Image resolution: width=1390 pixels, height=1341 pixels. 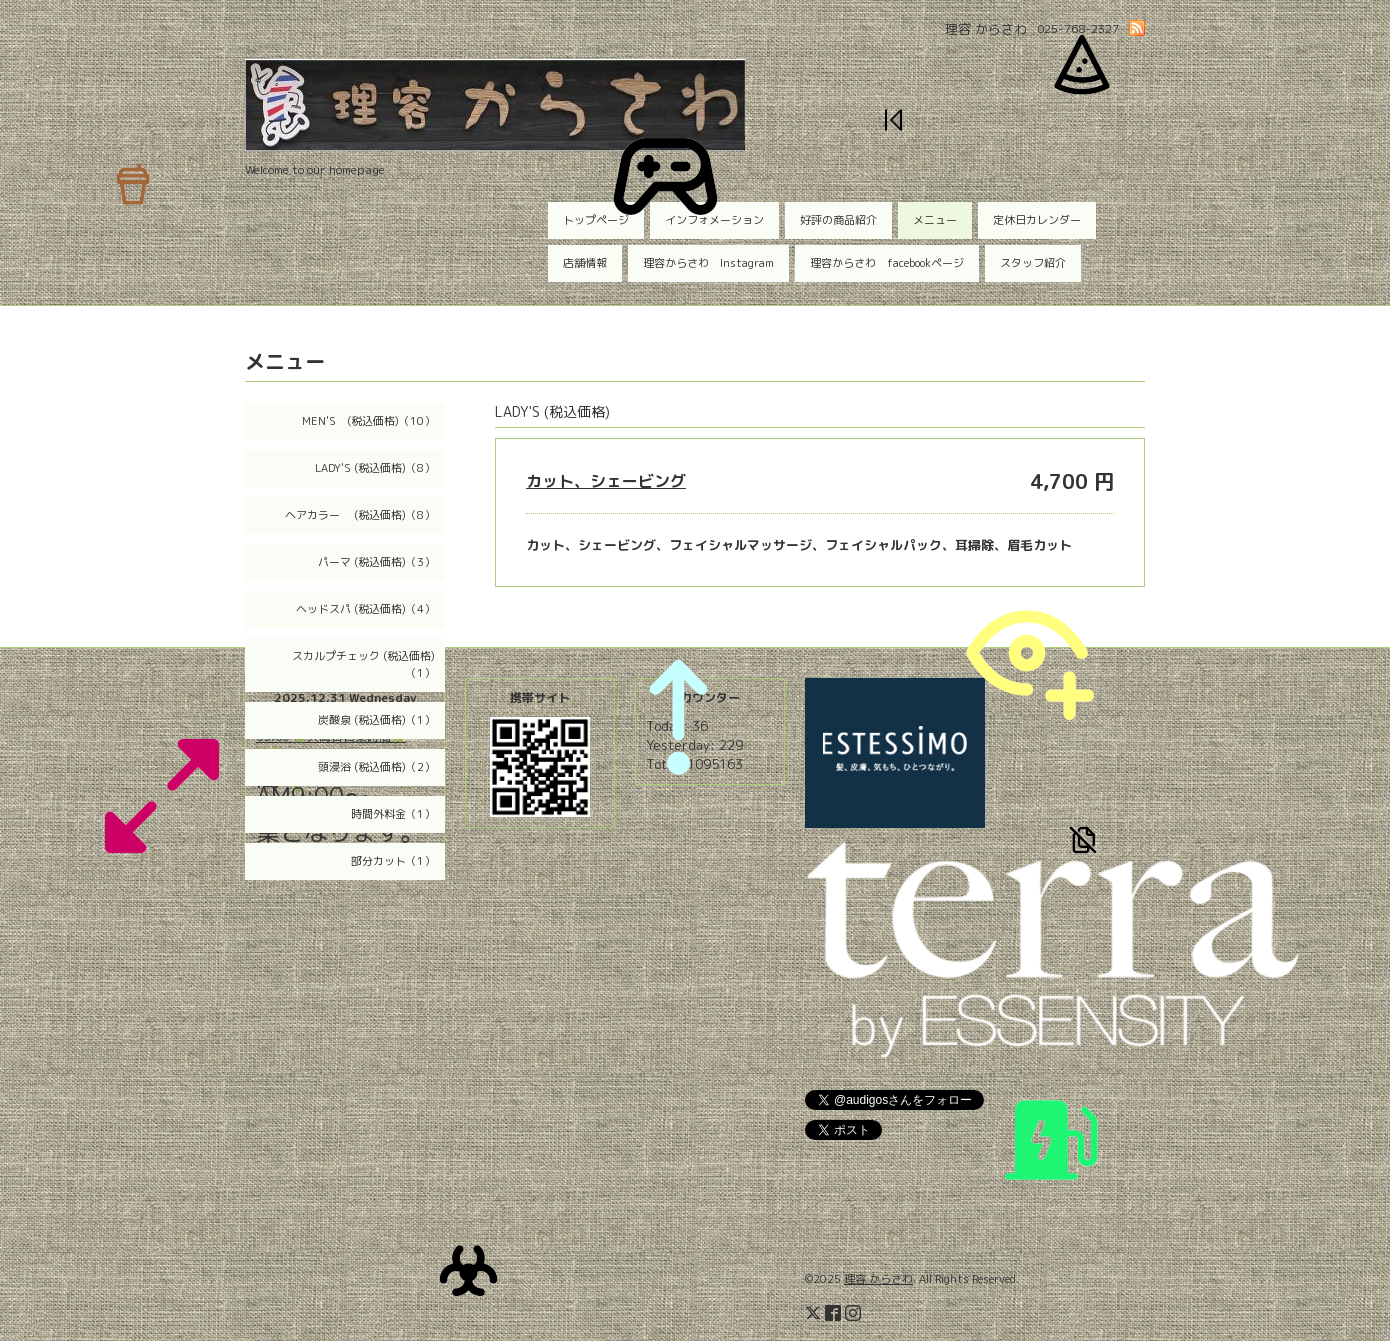 I want to click on files are unavailable or inaccessible, so click(x=1083, y=840).